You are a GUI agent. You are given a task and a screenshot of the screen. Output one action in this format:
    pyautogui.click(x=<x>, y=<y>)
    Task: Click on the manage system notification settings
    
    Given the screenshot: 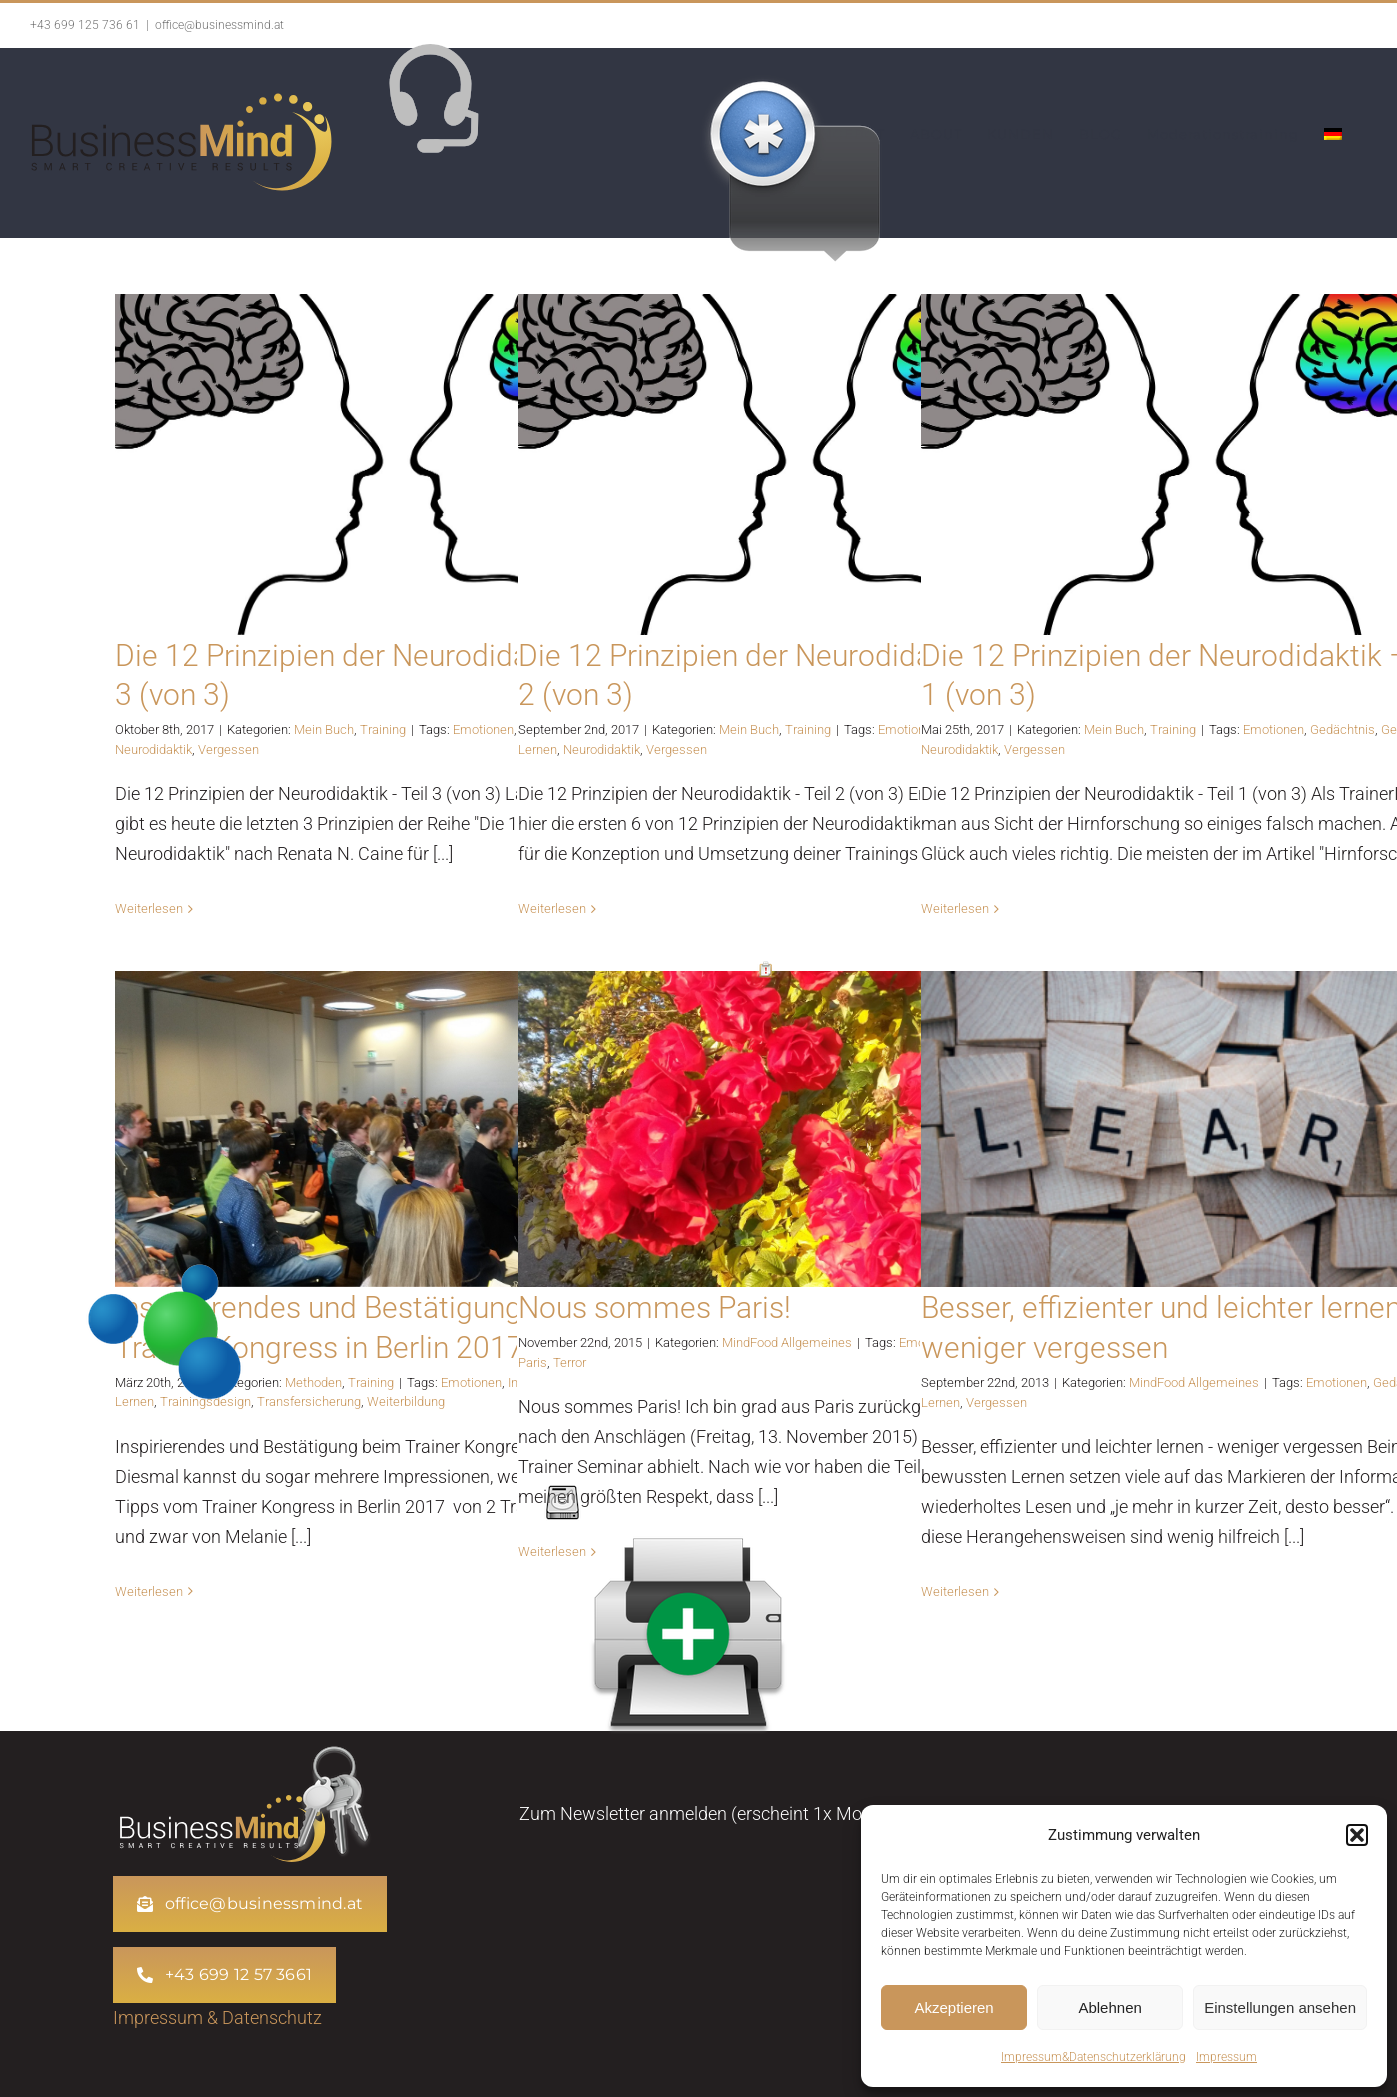 What is the action you would take?
    pyautogui.click(x=797, y=167)
    